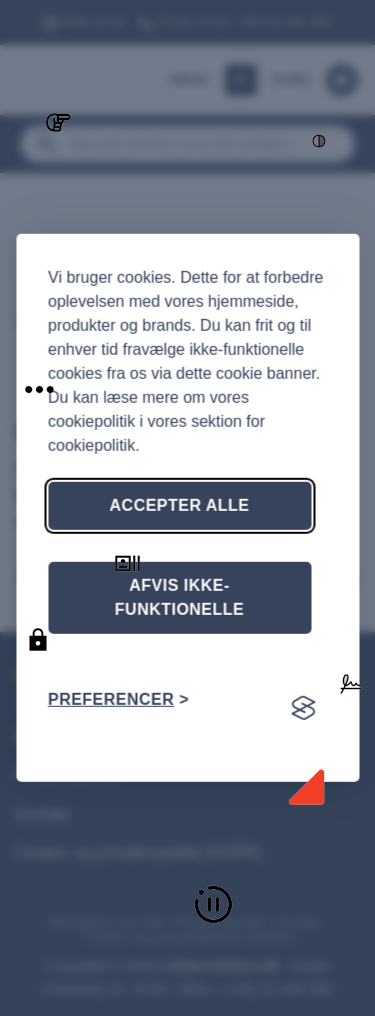  I want to click on tap to continue or proceed to the next step, so click(58, 122).